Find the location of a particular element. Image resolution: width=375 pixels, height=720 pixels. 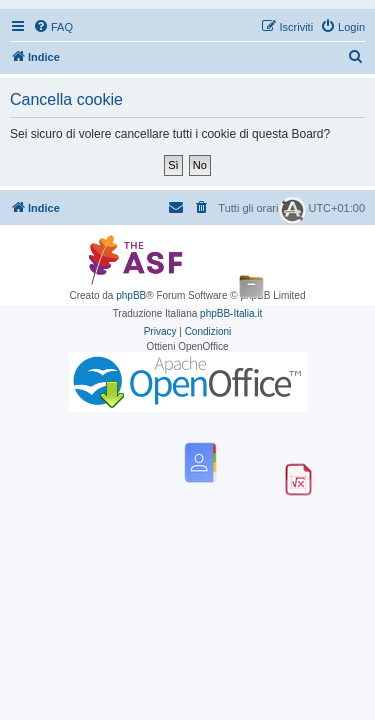

open the contacts app is located at coordinates (200, 462).